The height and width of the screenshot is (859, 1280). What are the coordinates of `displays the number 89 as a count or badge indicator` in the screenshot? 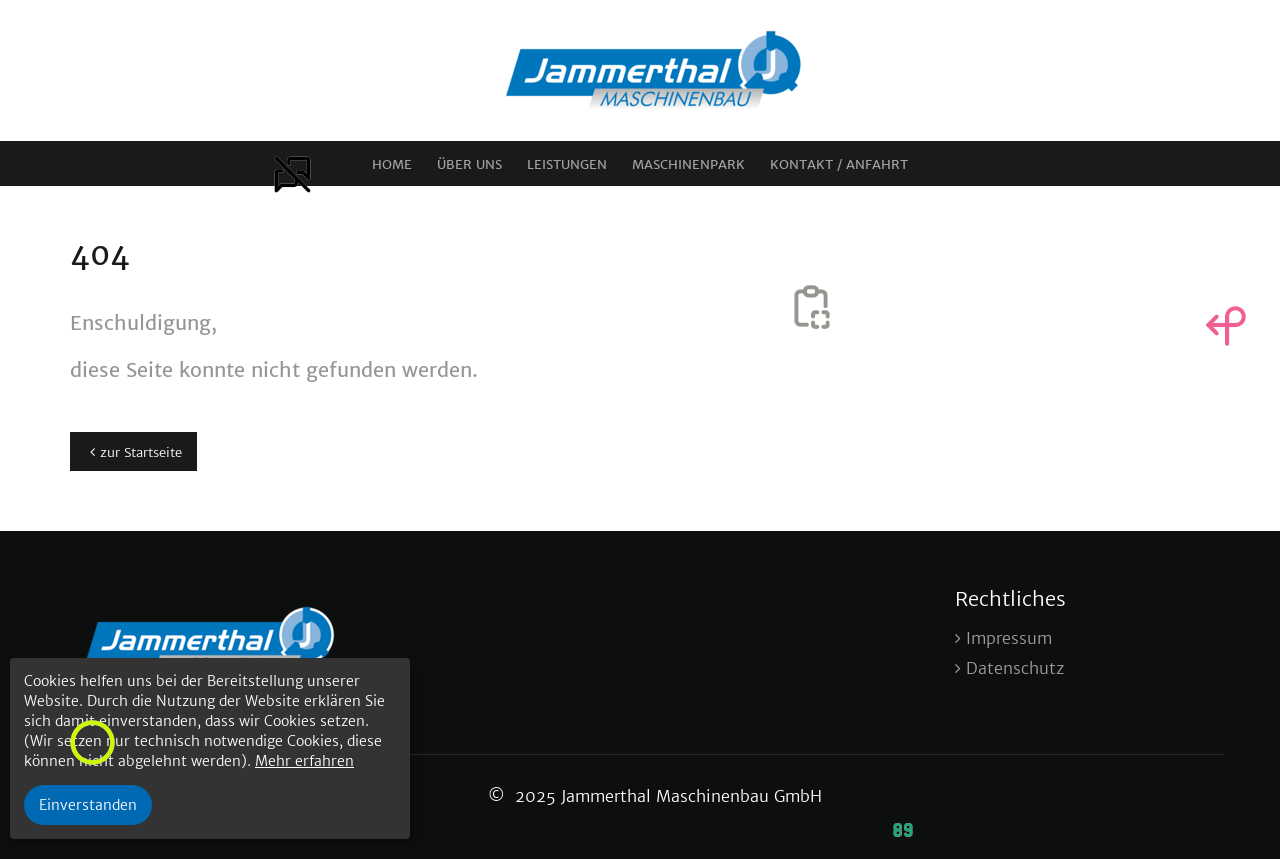 It's located at (903, 830).